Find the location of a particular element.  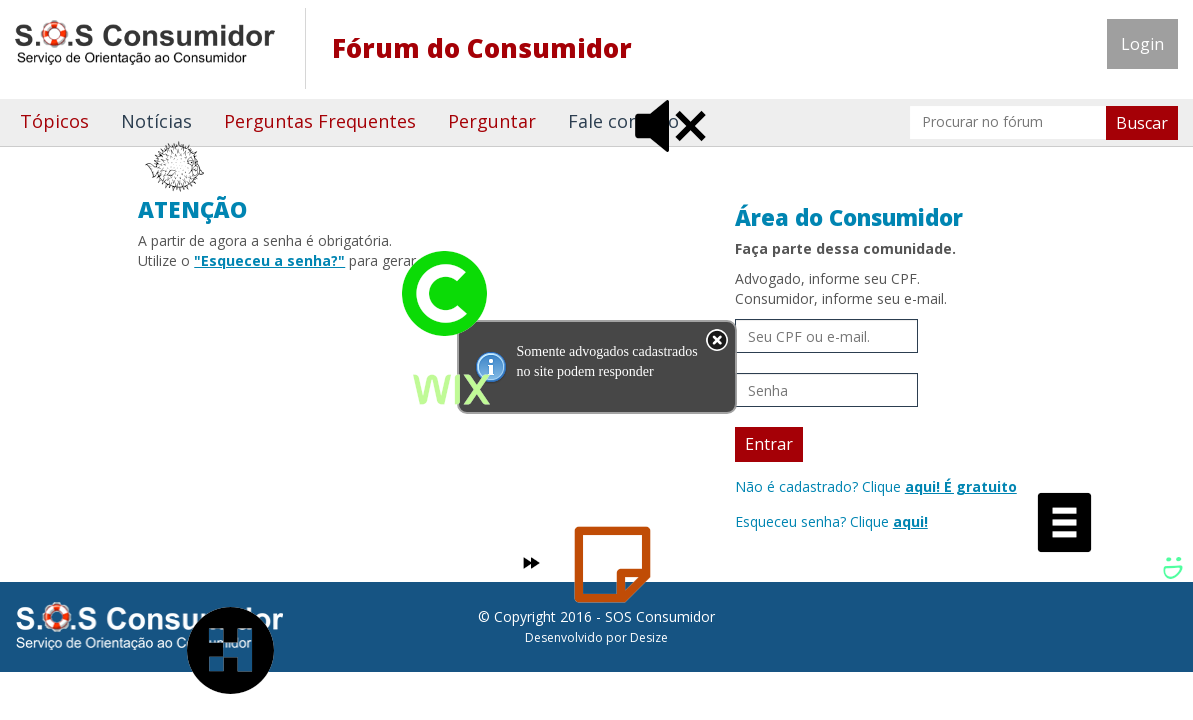

open the Crehana app is located at coordinates (230, 650).